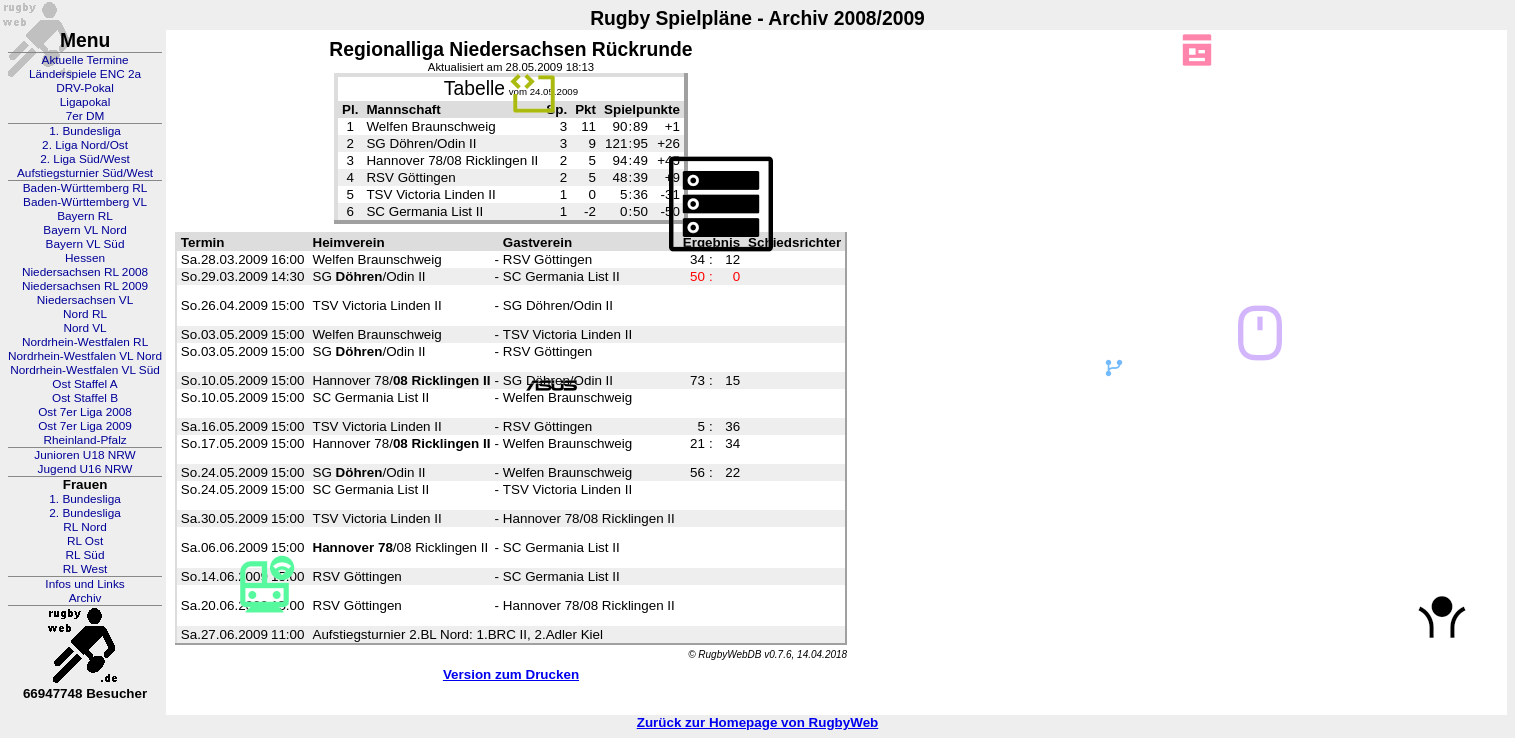  What do you see at coordinates (551, 385) in the screenshot?
I see `asus brand identifier` at bounding box center [551, 385].